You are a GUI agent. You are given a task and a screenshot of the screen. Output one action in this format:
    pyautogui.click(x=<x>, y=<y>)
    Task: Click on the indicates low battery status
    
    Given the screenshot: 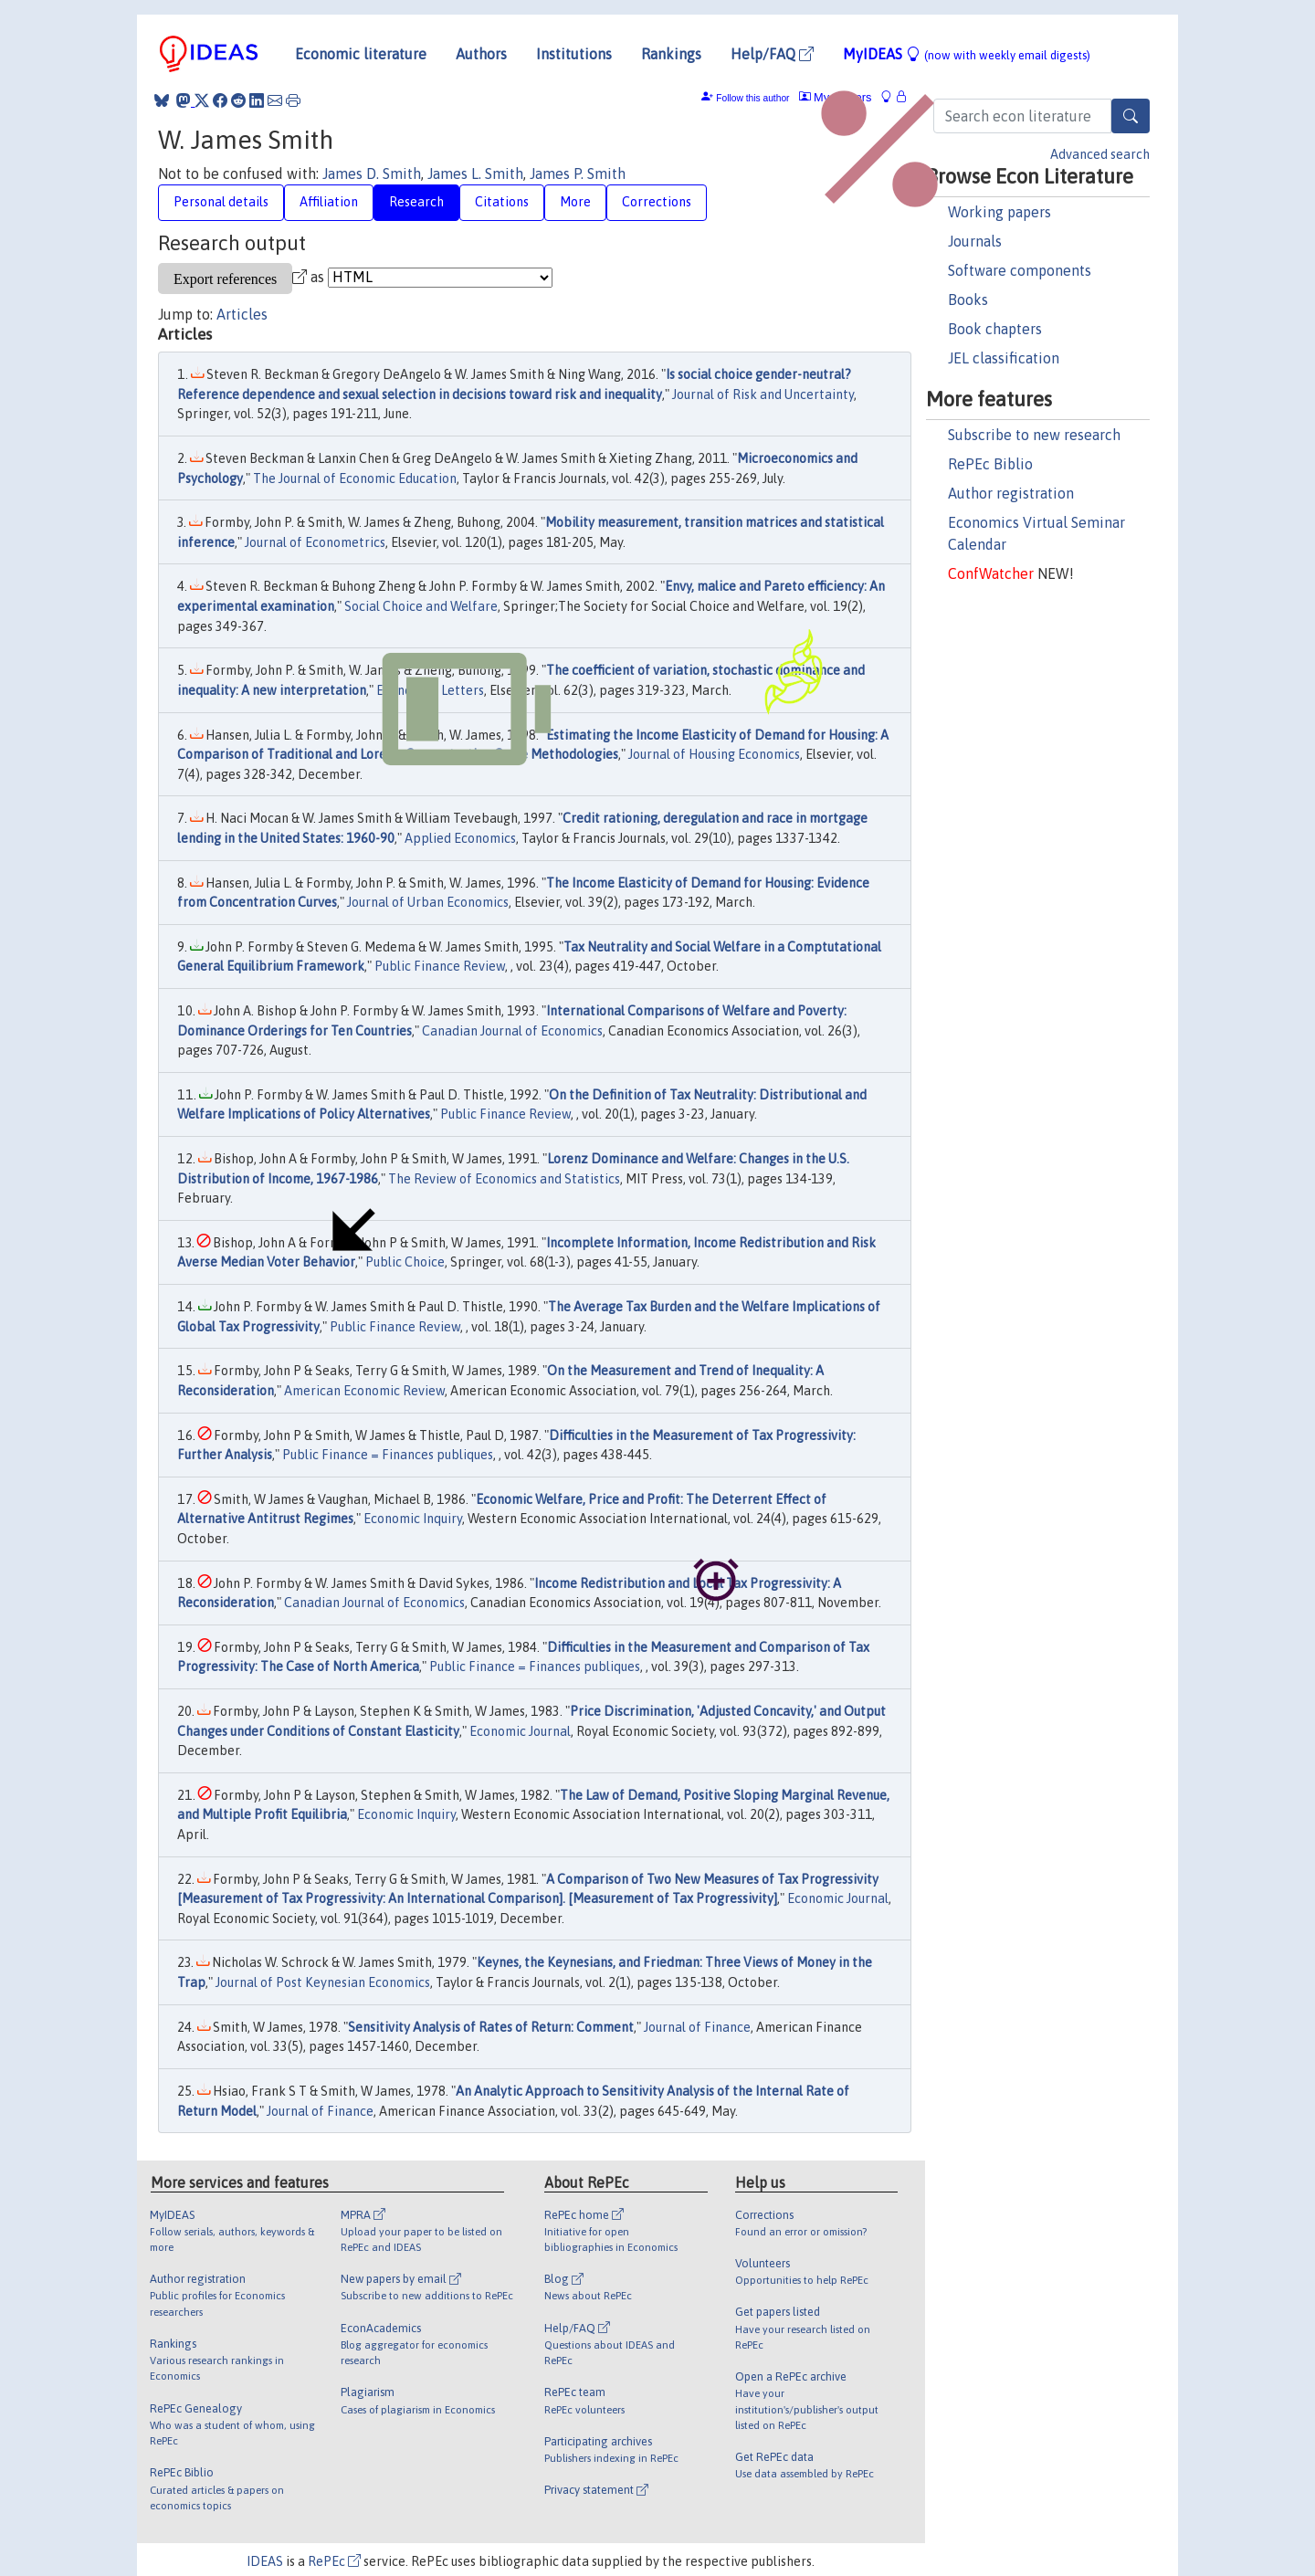 What is the action you would take?
    pyautogui.click(x=462, y=709)
    